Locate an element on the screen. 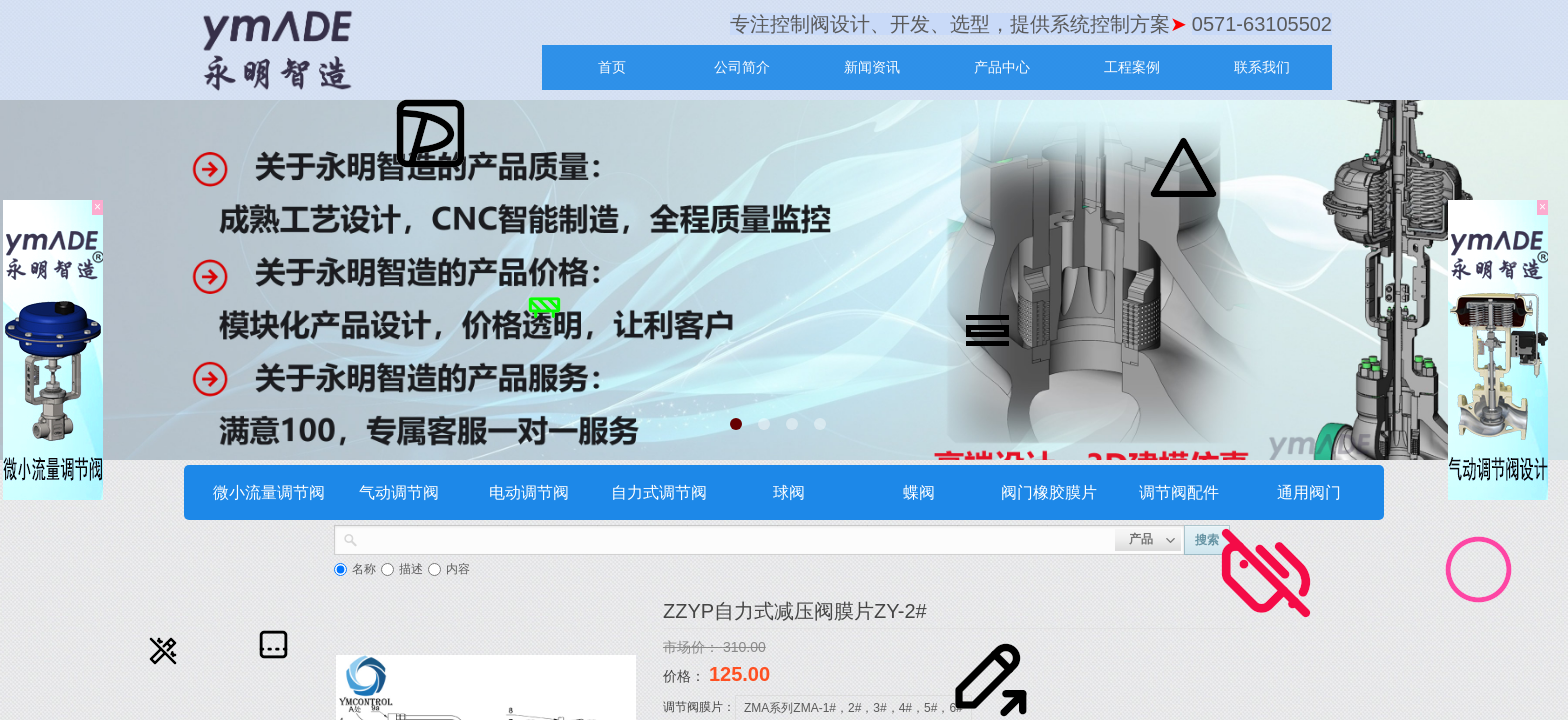 The height and width of the screenshot is (720, 1568). disable or remove tags is located at coordinates (1266, 573).